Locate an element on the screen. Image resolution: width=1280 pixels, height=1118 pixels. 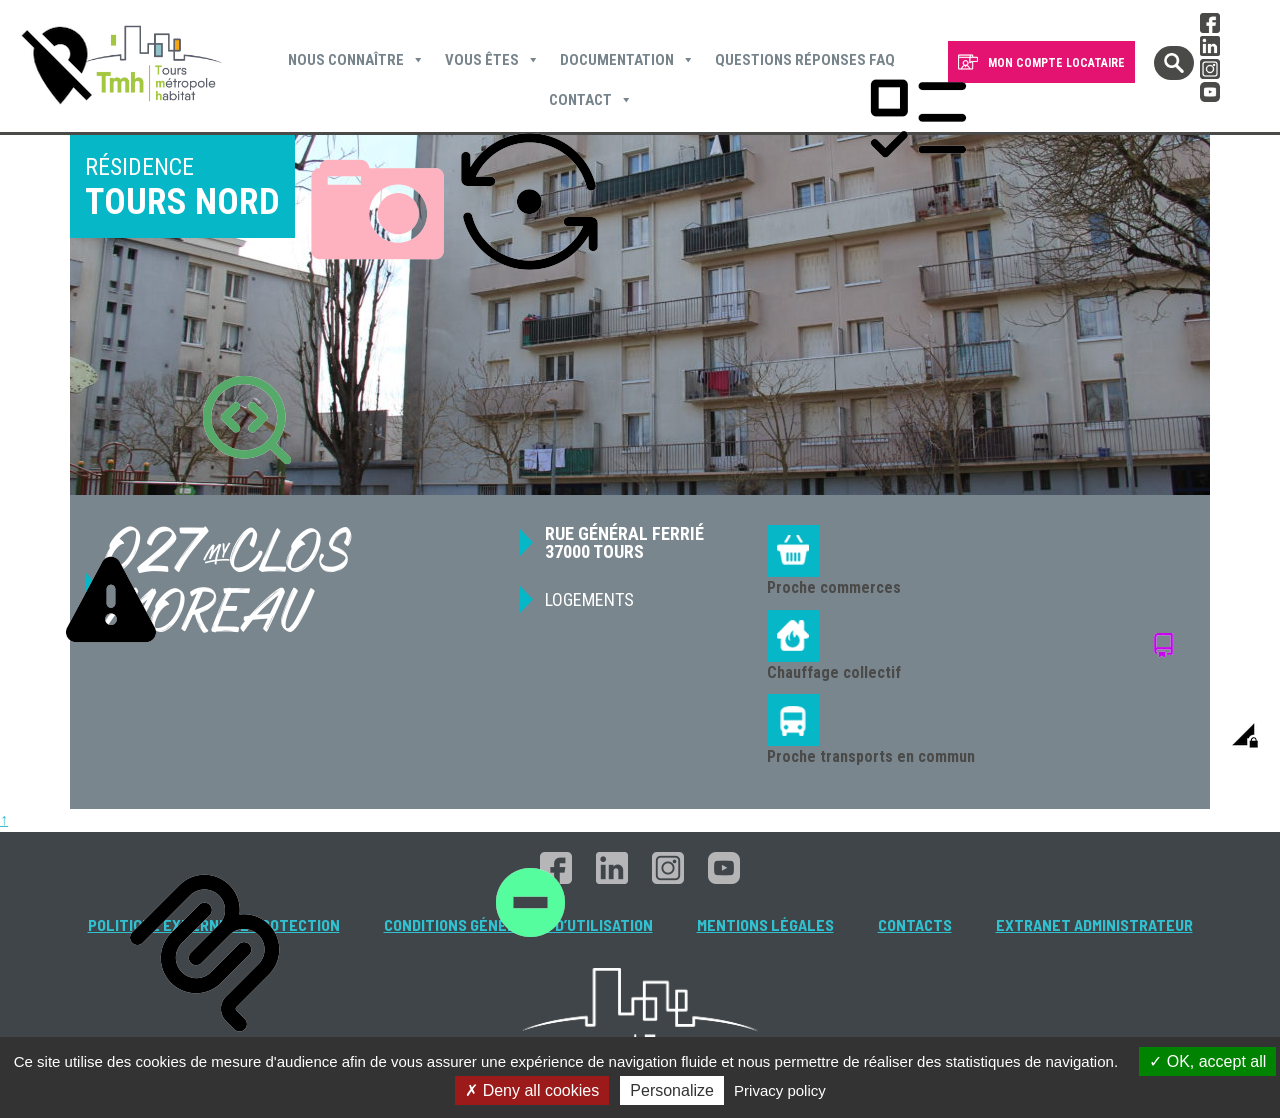
disable location services is located at coordinates (60, 65).